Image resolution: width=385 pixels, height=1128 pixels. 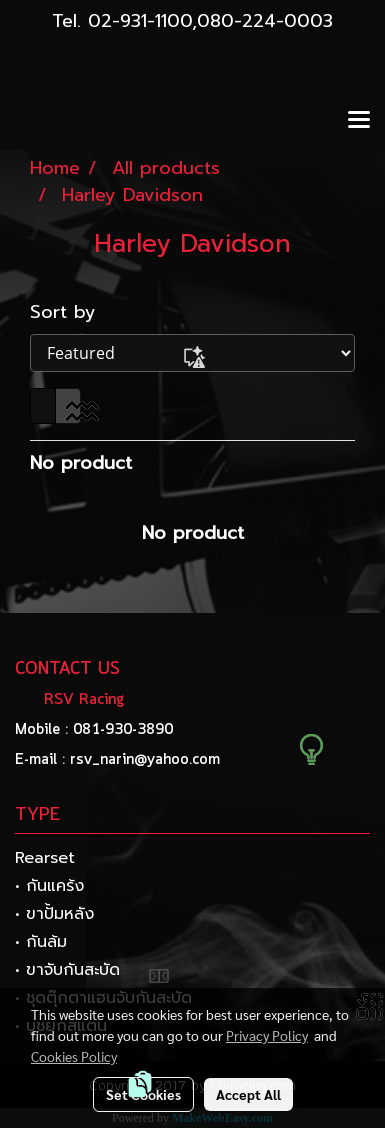 What do you see at coordinates (311, 749) in the screenshot?
I see `view tips or suggestions` at bounding box center [311, 749].